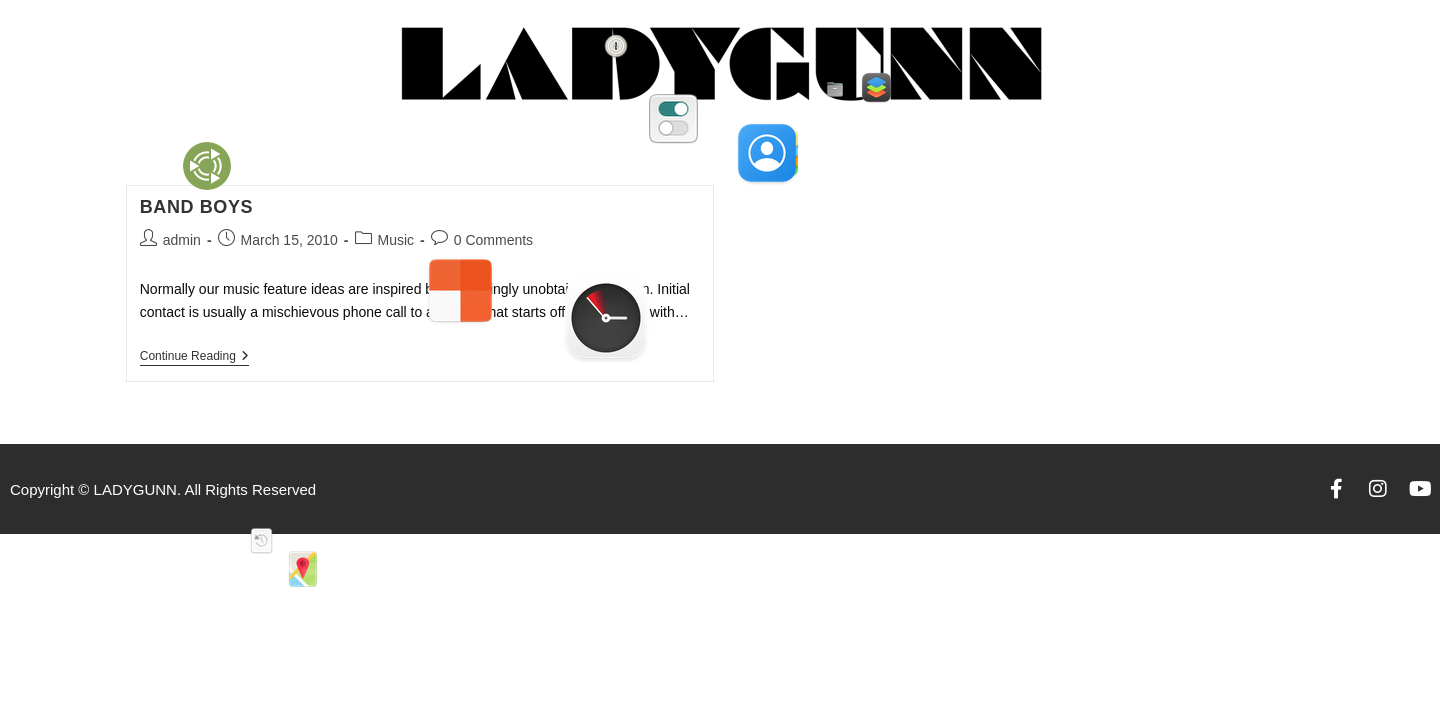 Image resolution: width=1440 pixels, height=720 pixels. What do you see at coordinates (876, 87) in the screenshot?
I see `open the ASC app` at bounding box center [876, 87].